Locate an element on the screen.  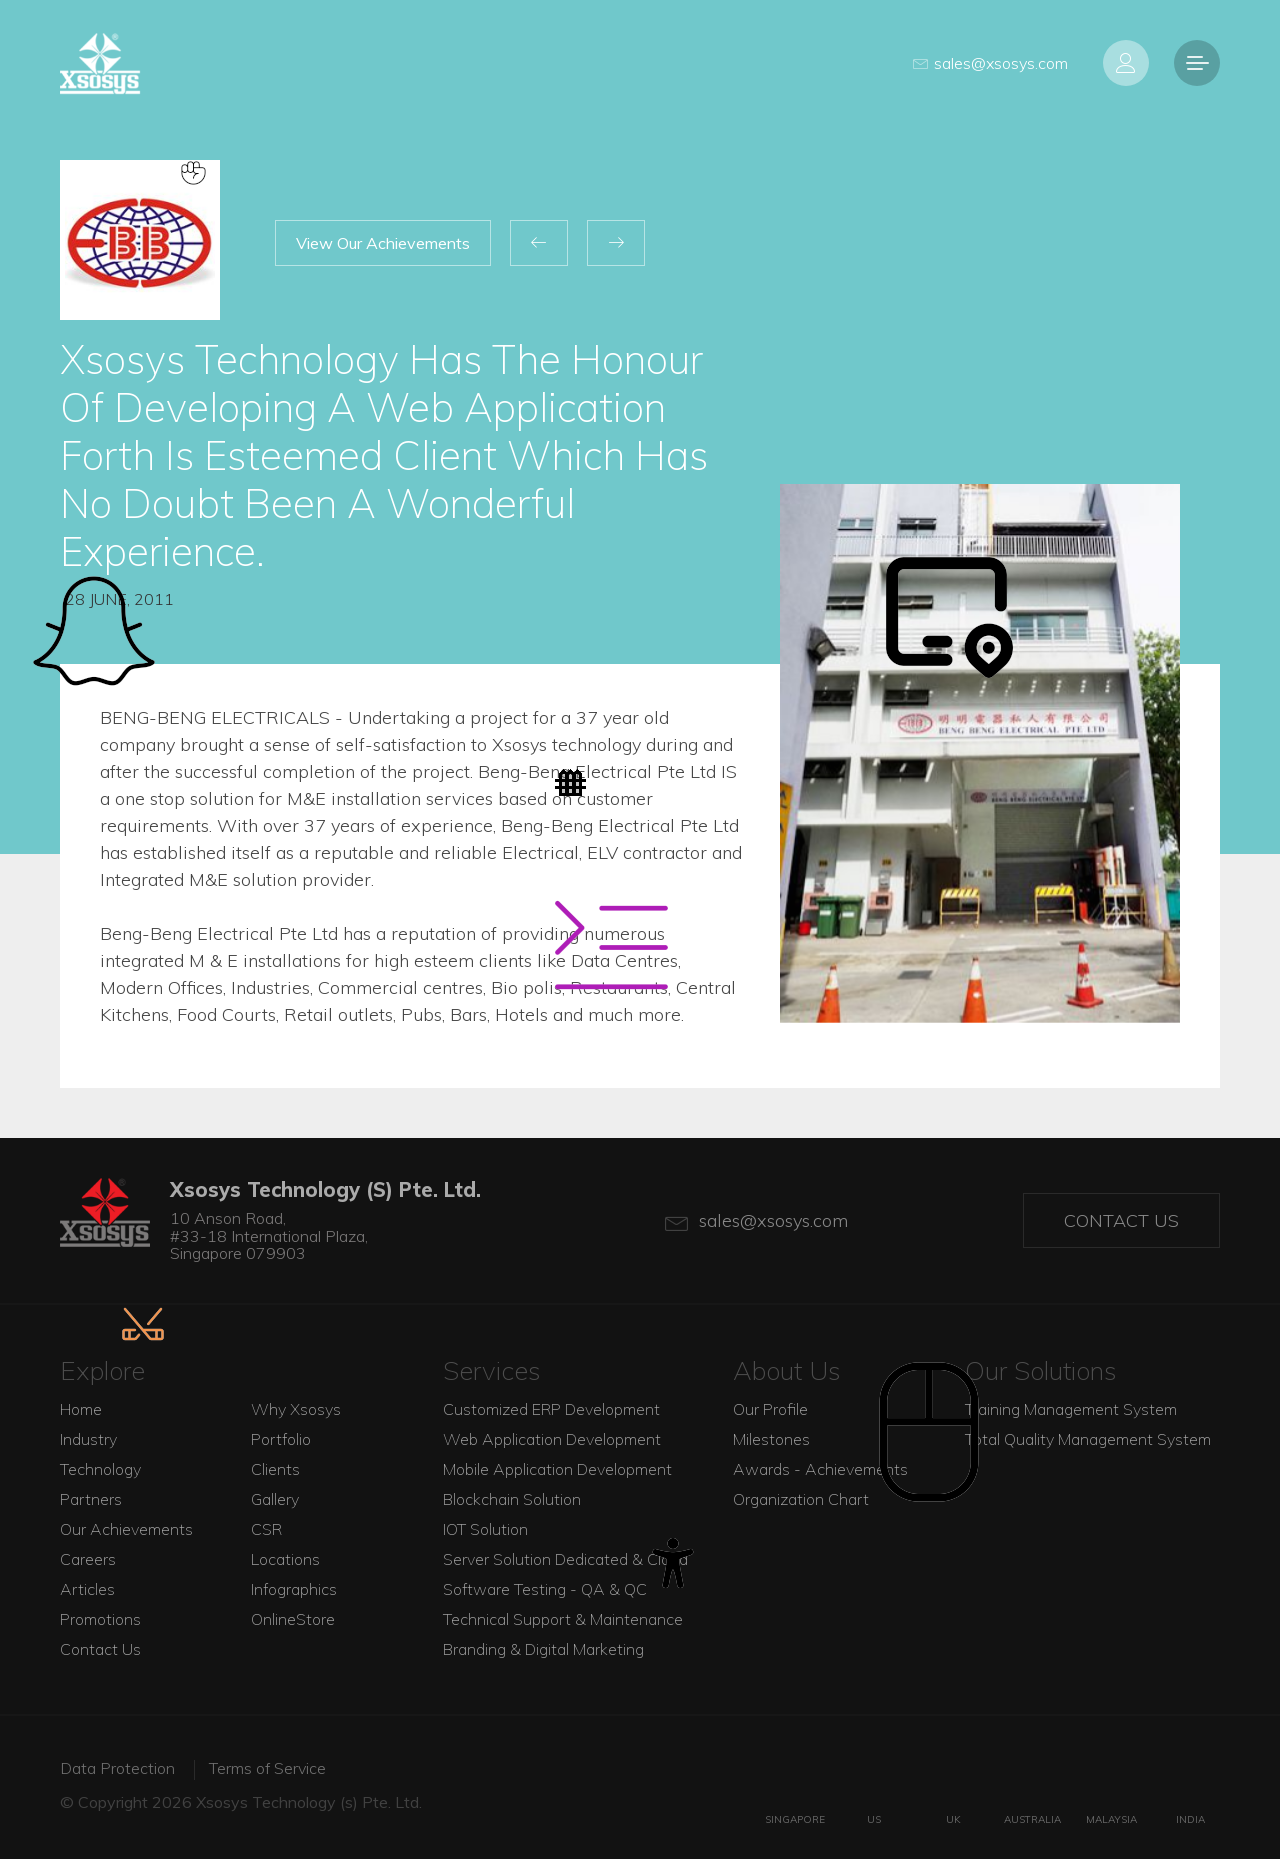
adjust mouse or pointer settings is located at coordinates (929, 1432).